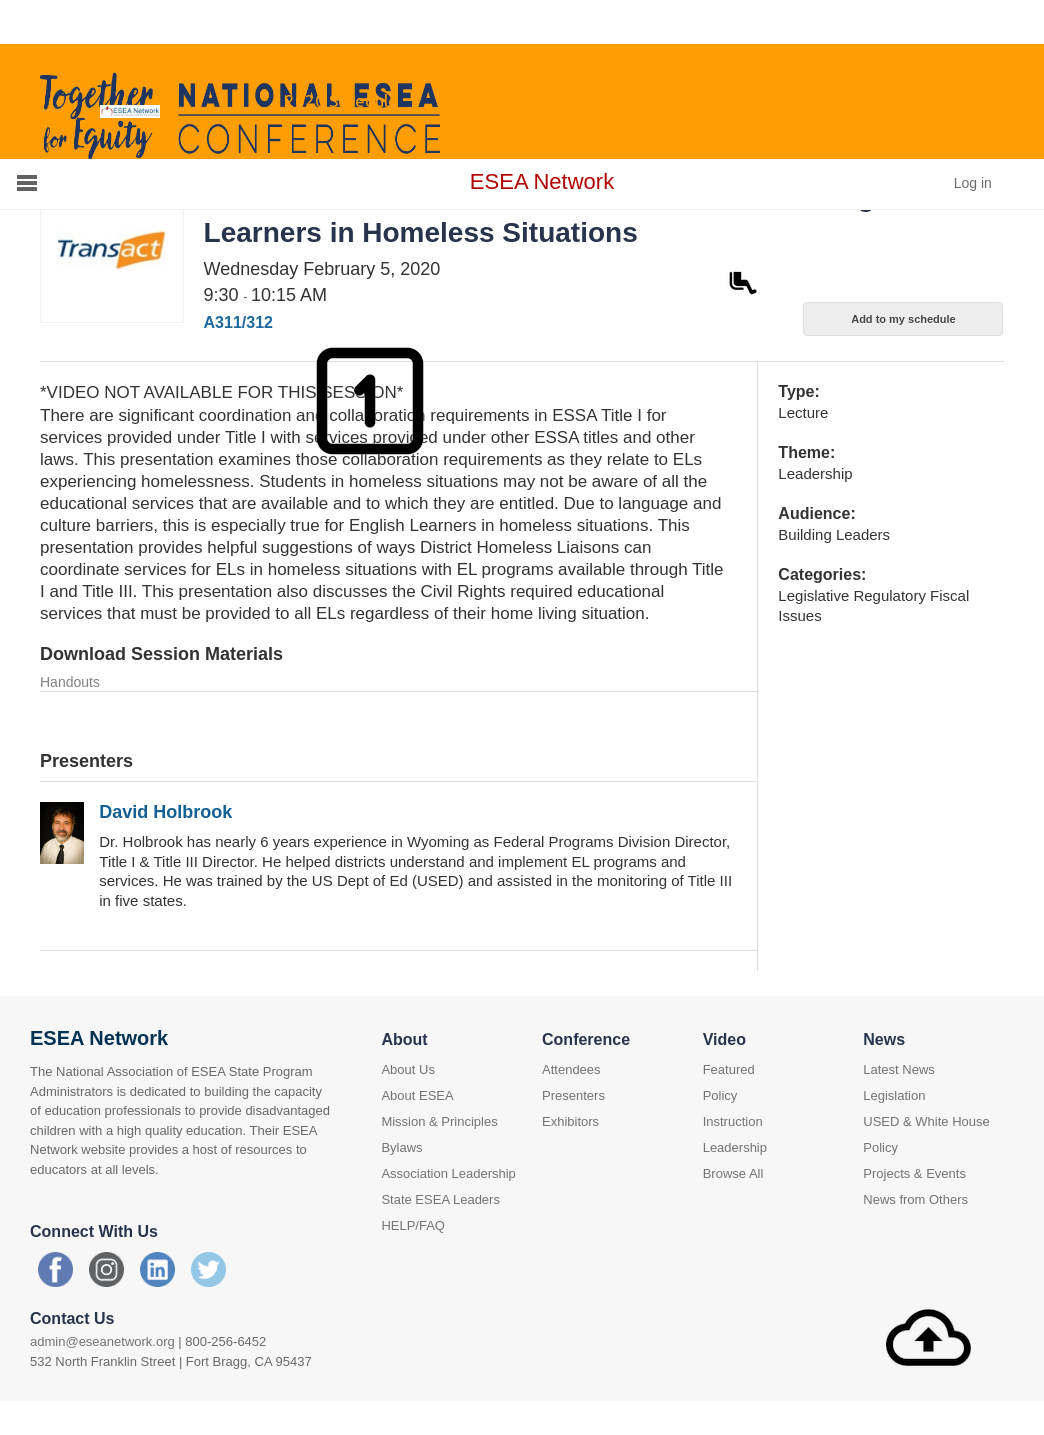  What do you see at coordinates (928, 1337) in the screenshot?
I see `upload file to cloud storage` at bounding box center [928, 1337].